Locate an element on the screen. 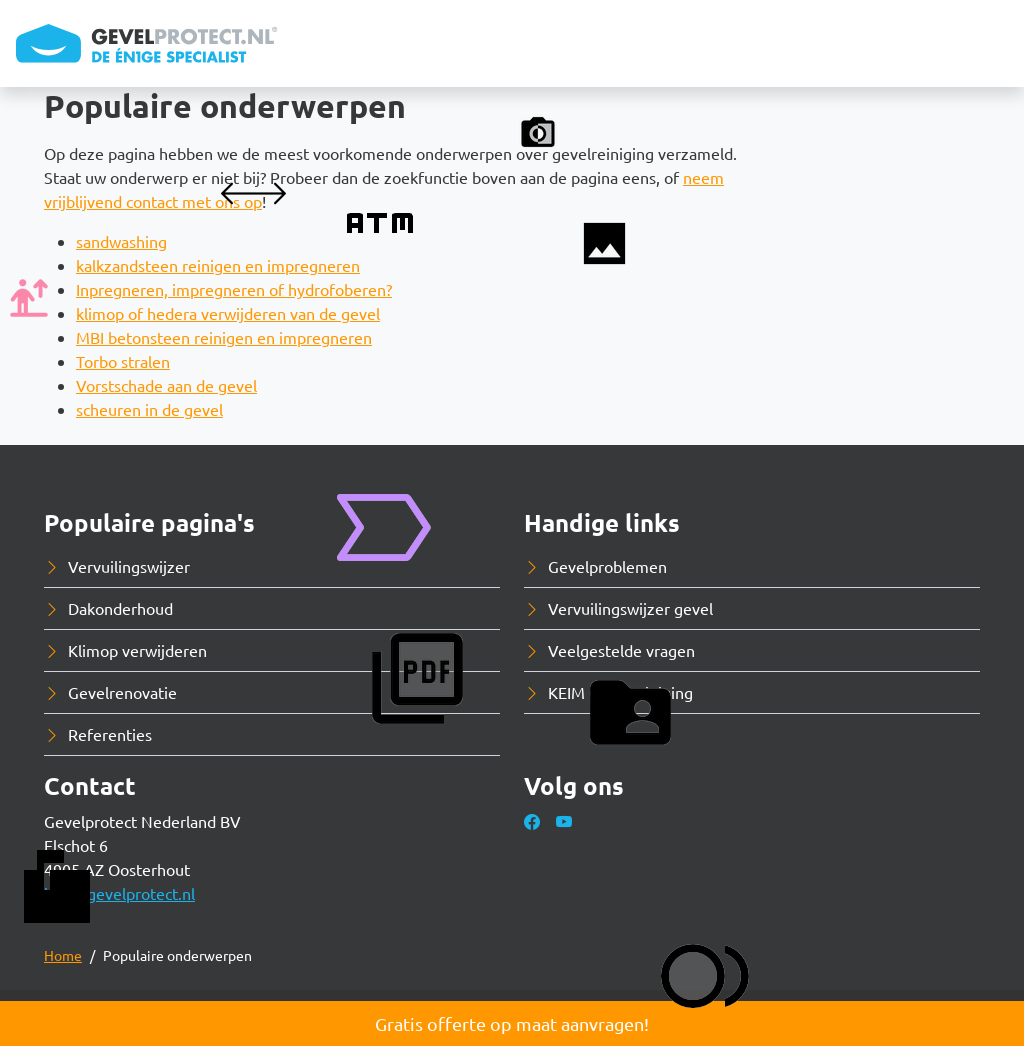 This screenshot has width=1024, height=1046. resize element horizontally is located at coordinates (253, 193).